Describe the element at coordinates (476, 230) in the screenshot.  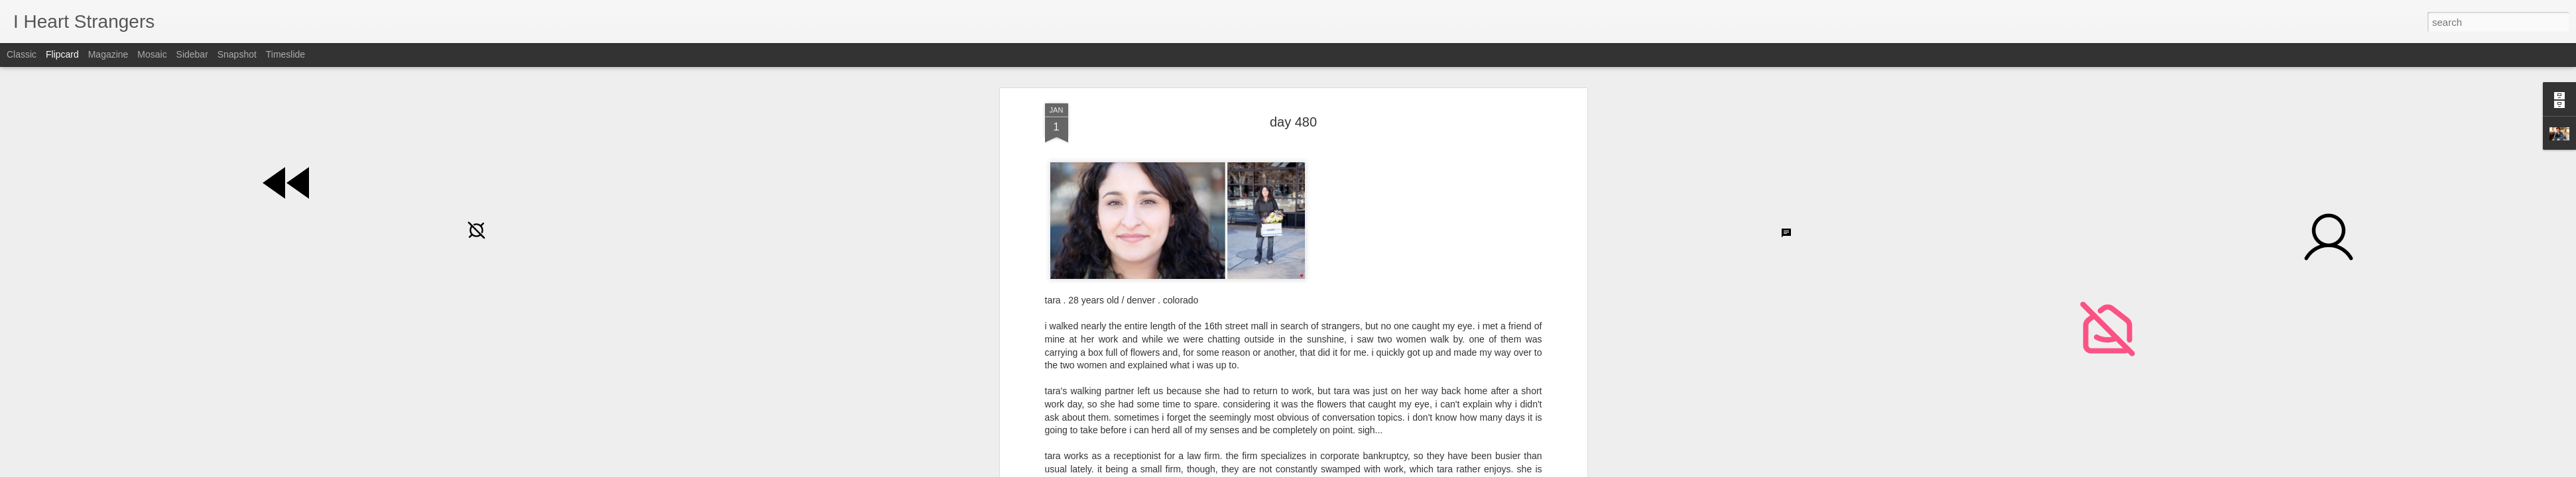
I see `disable currency or payment features` at that location.